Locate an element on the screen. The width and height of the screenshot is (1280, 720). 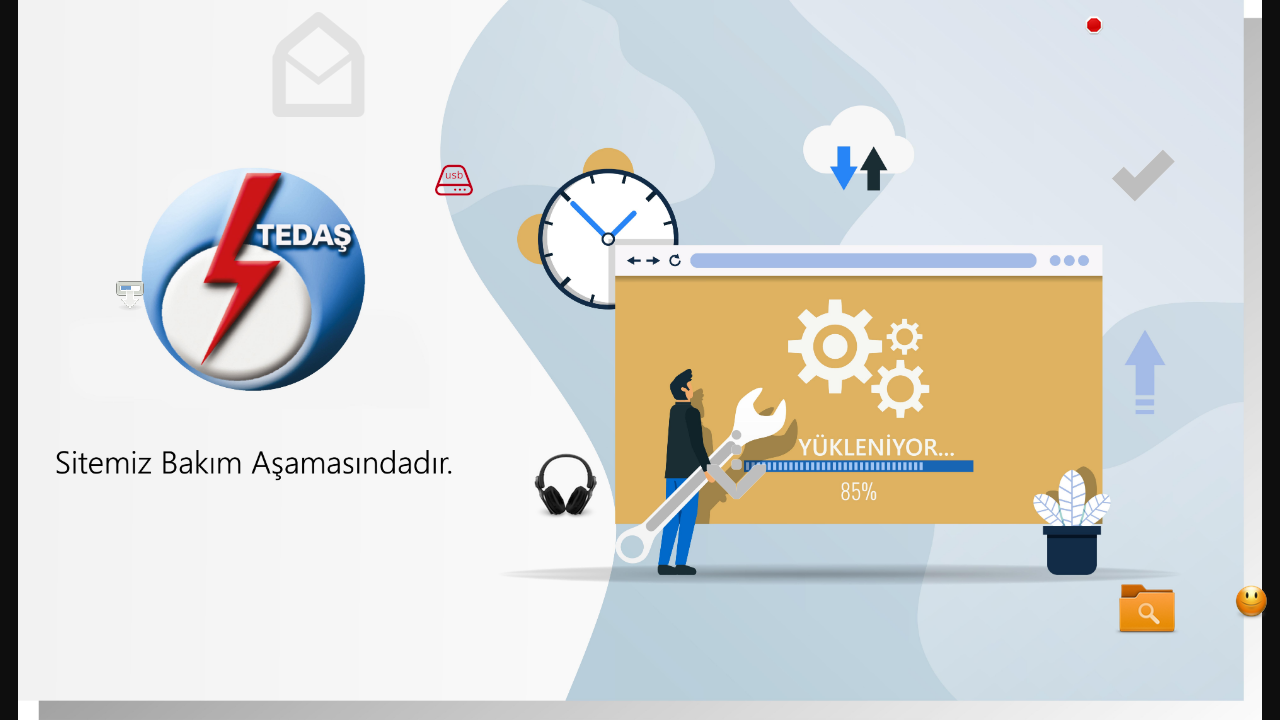
stop a running process or task is located at coordinates (1094, 25).